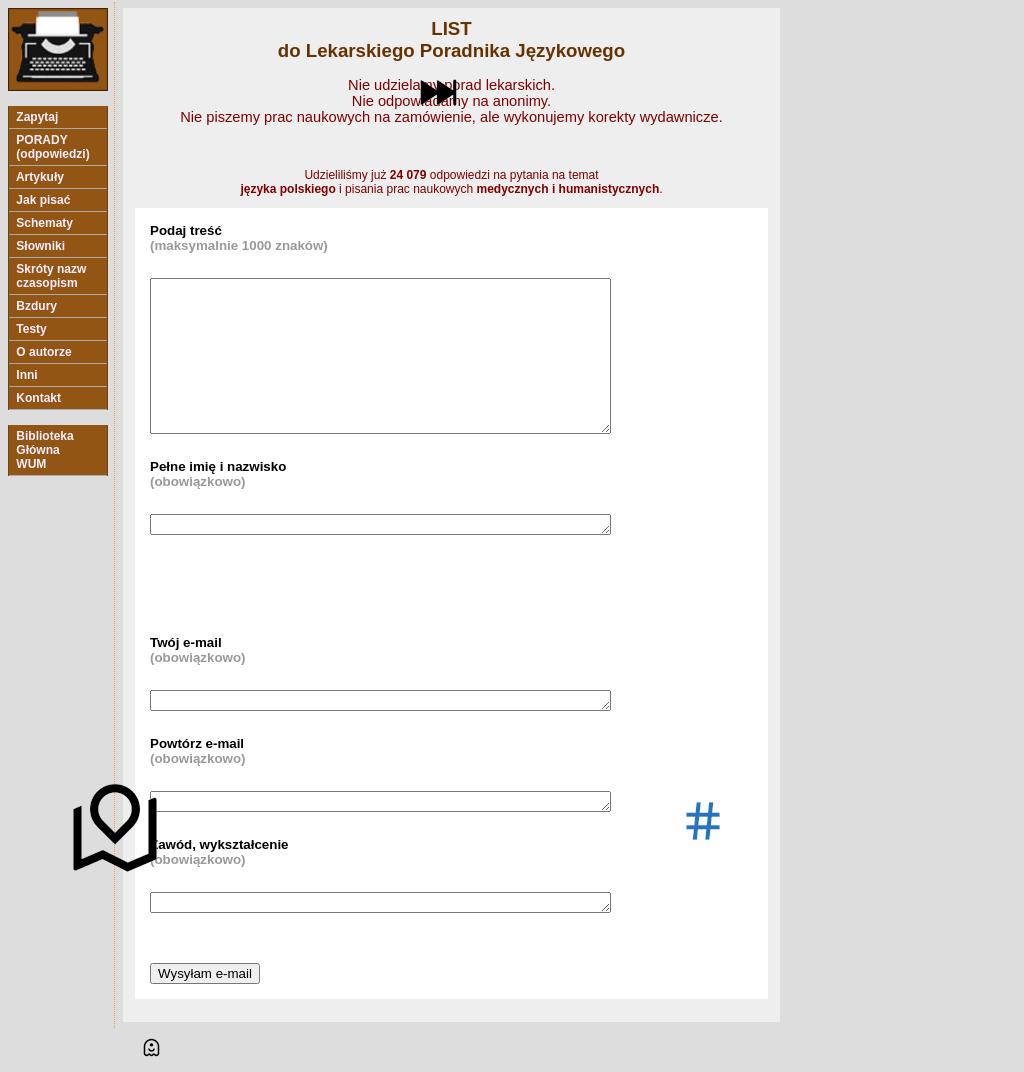  I want to click on fun ghost avatar or profile icon, so click(151, 1047).